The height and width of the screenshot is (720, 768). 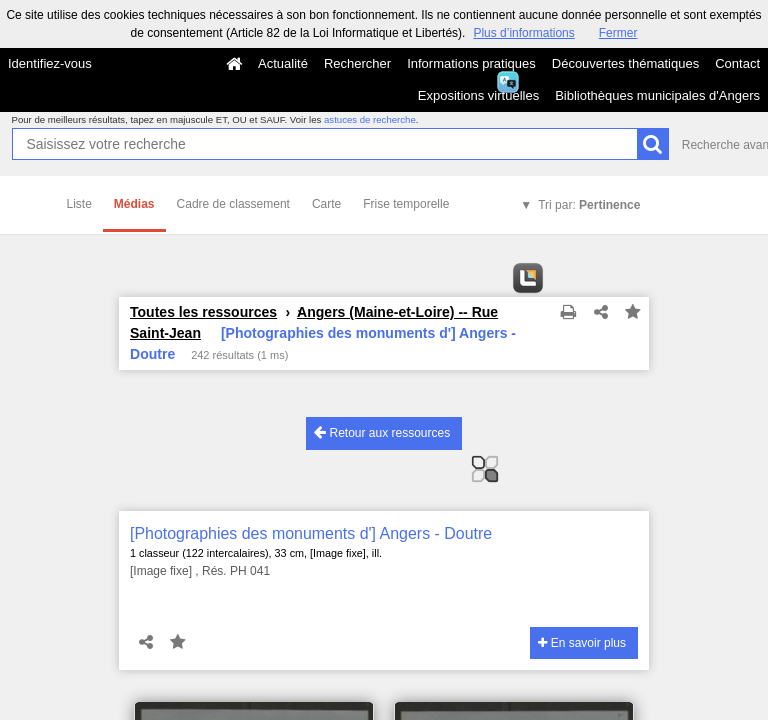 What do you see at coordinates (528, 278) in the screenshot?
I see `open lite-xl text editor` at bounding box center [528, 278].